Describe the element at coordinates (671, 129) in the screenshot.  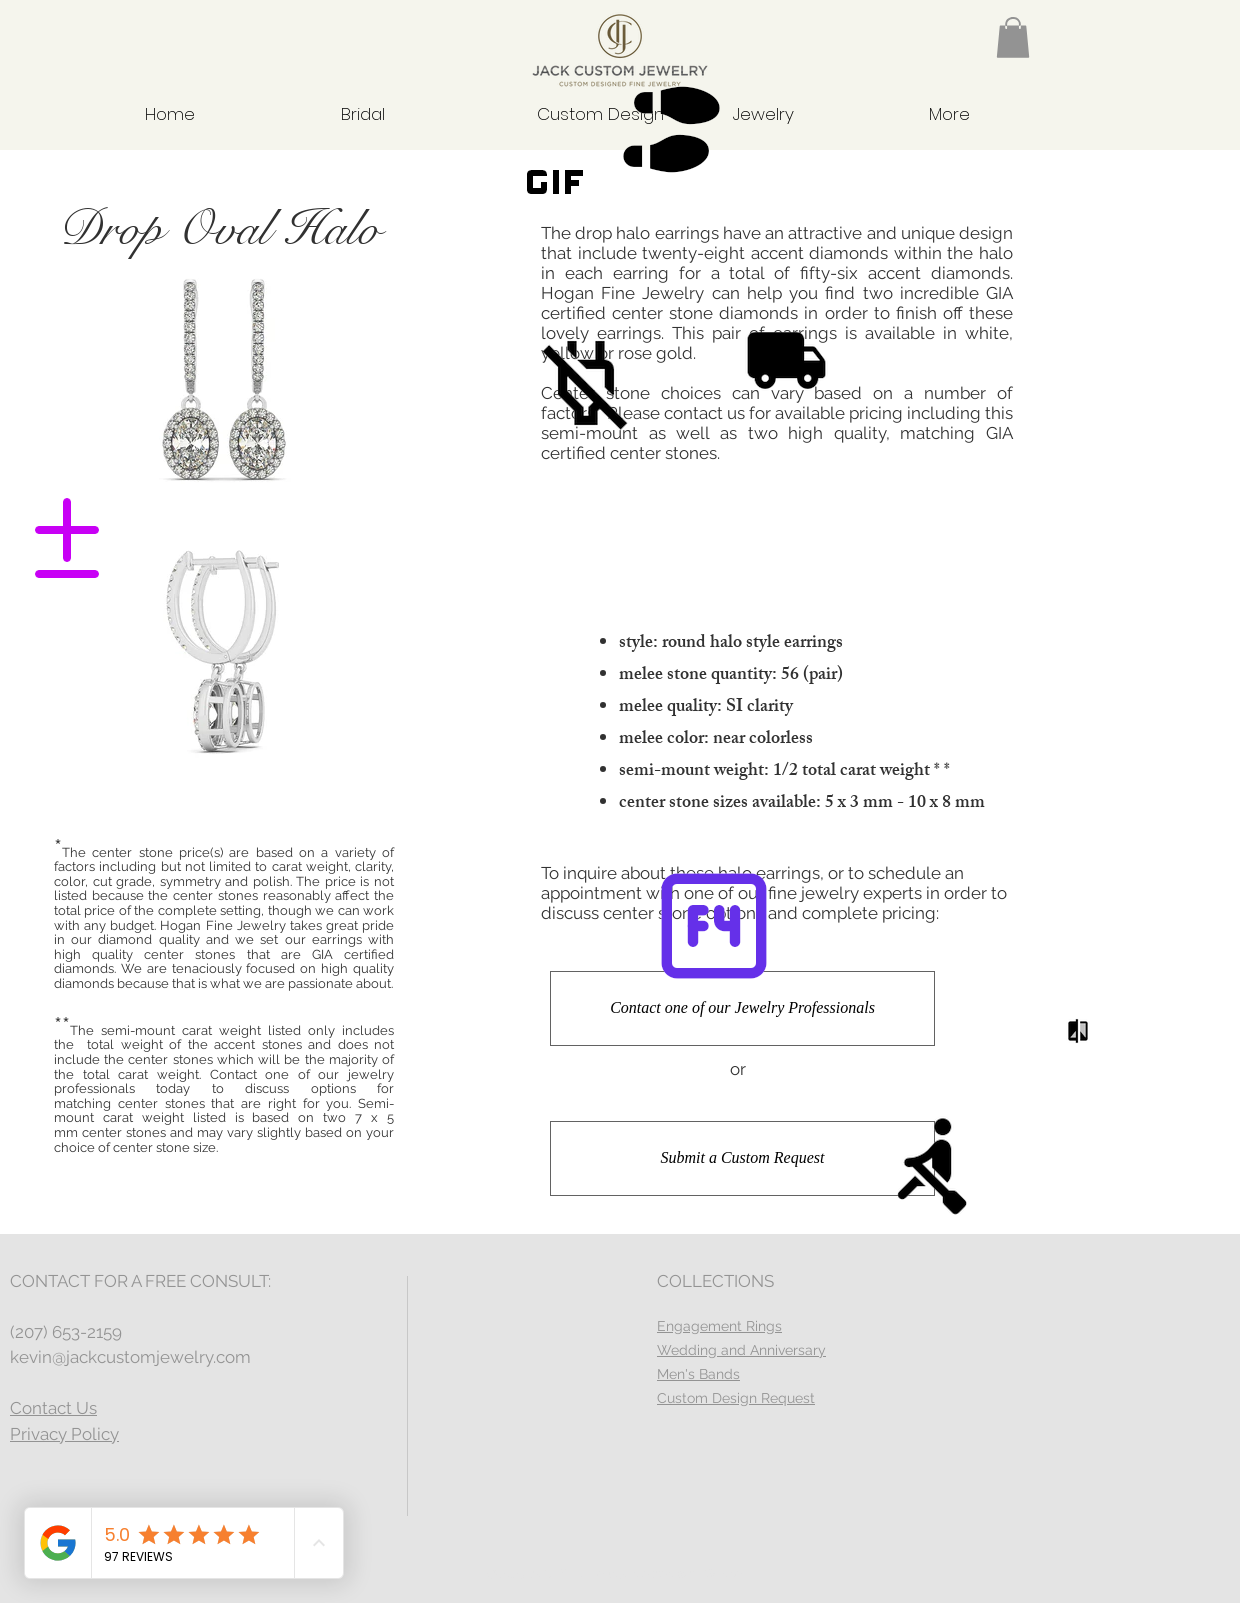
I see `view step count or walking activity` at that location.